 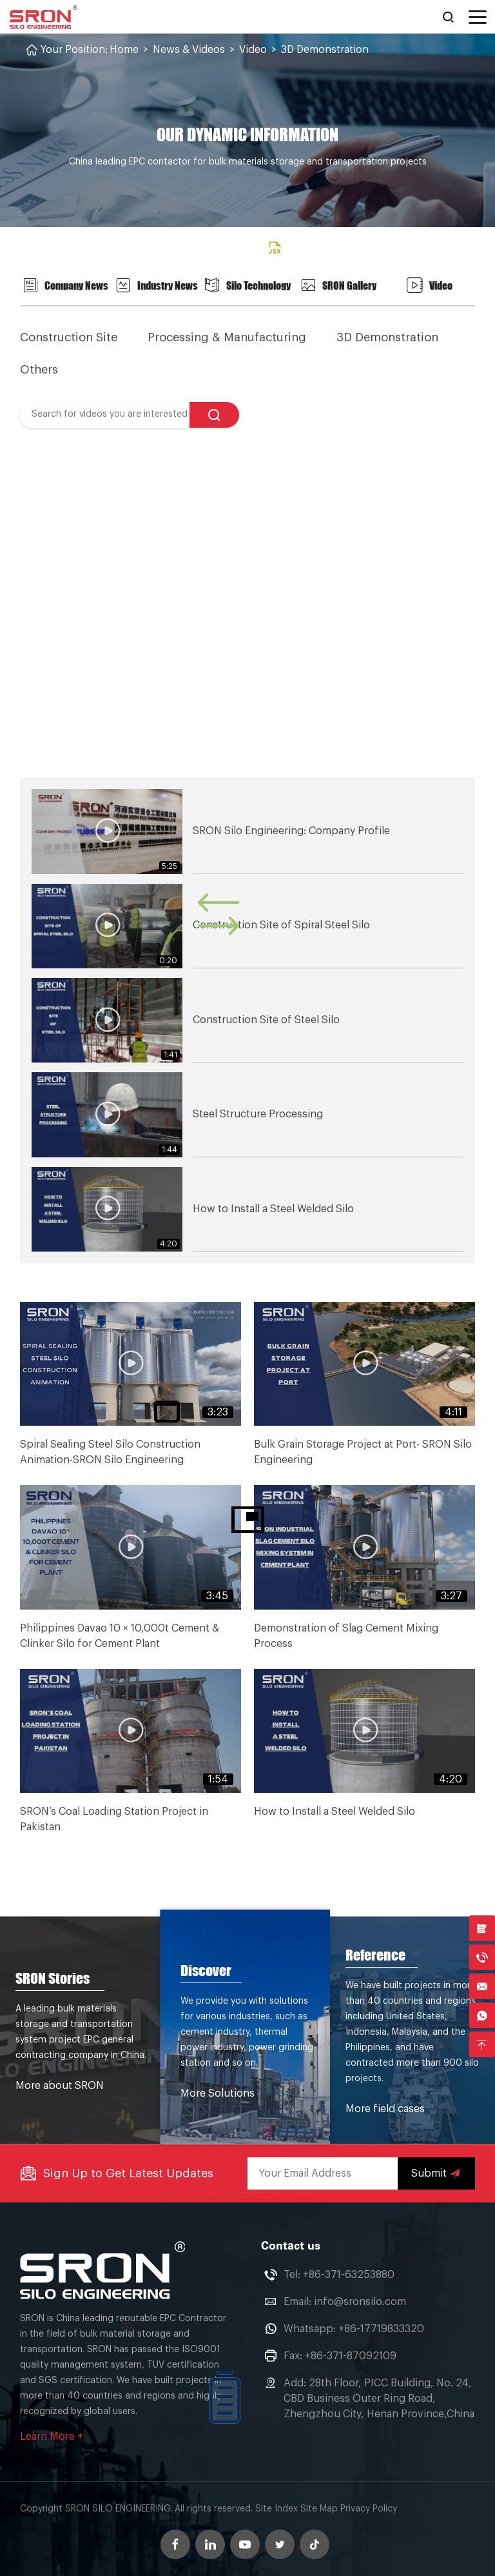 What do you see at coordinates (225, 2398) in the screenshot?
I see `indicates battery is fully charged` at bounding box center [225, 2398].